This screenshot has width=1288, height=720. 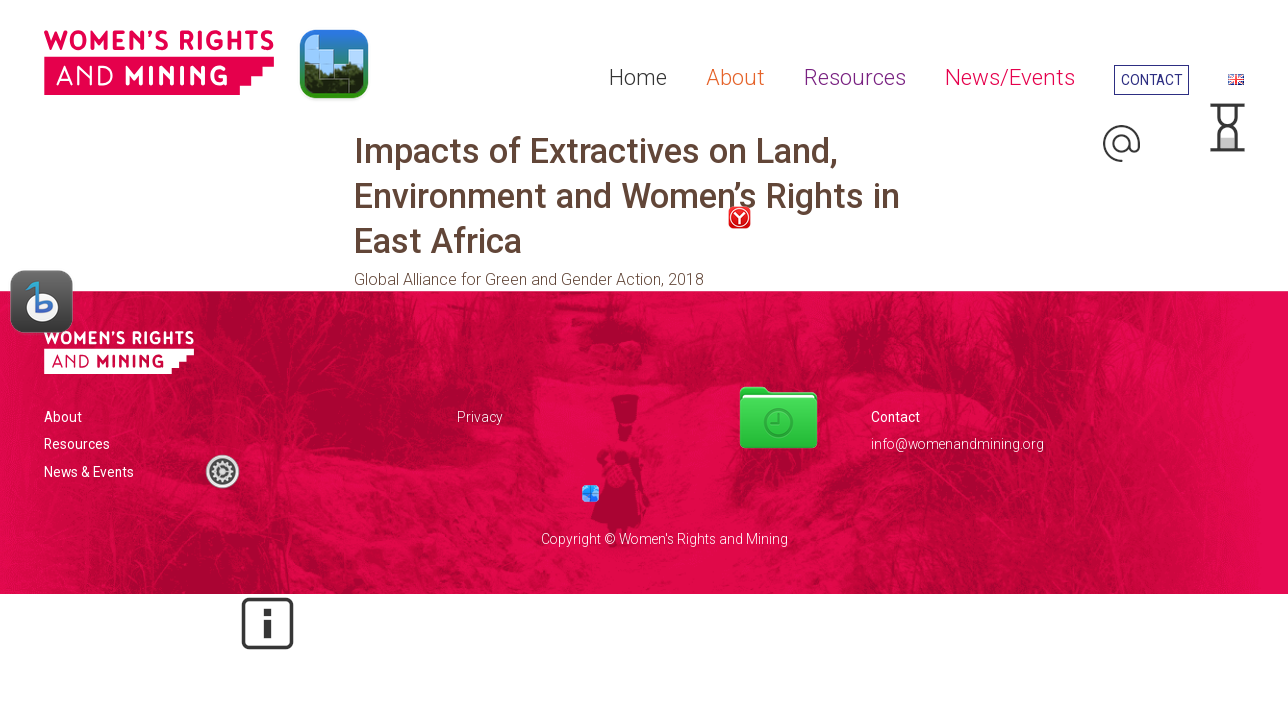 What do you see at coordinates (1121, 143) in the screenshot?
I see `manage linked online accounts` at bounding box center [1121, 143].